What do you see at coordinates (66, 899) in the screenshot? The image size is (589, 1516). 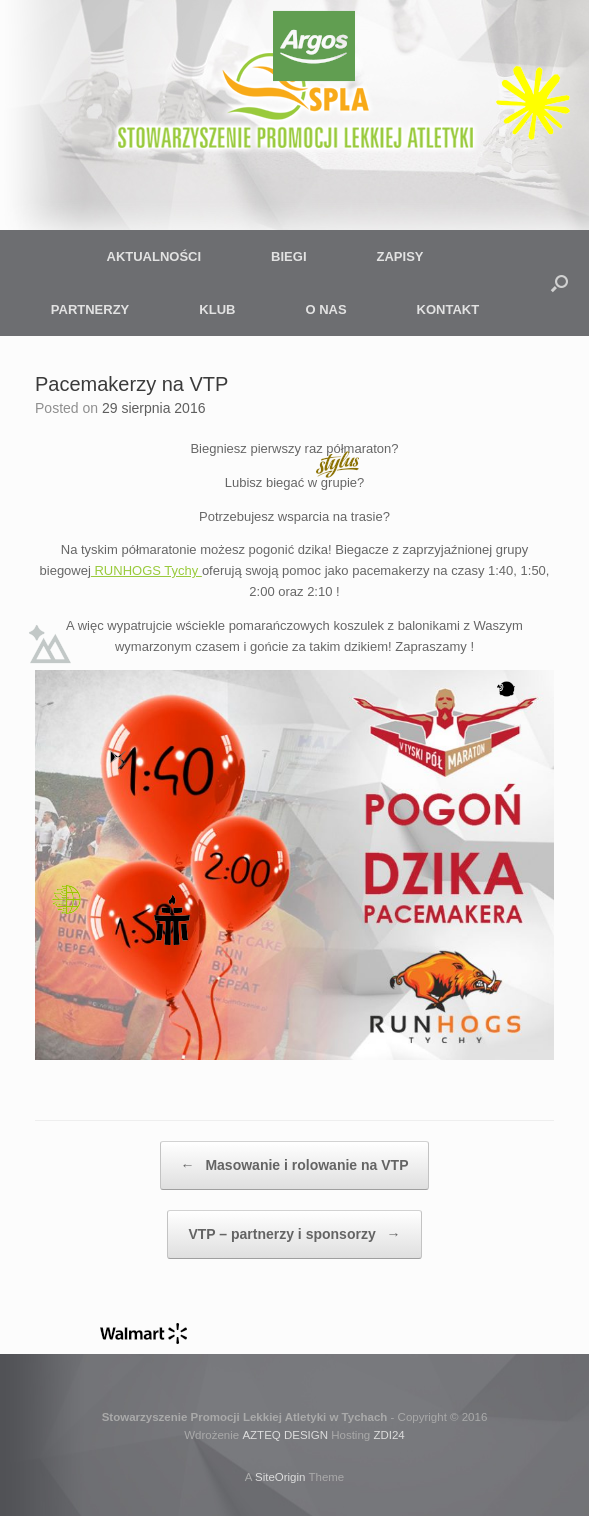 I see `open CircuitVerse digital circuit simulator` at bounding box center [66, 899].